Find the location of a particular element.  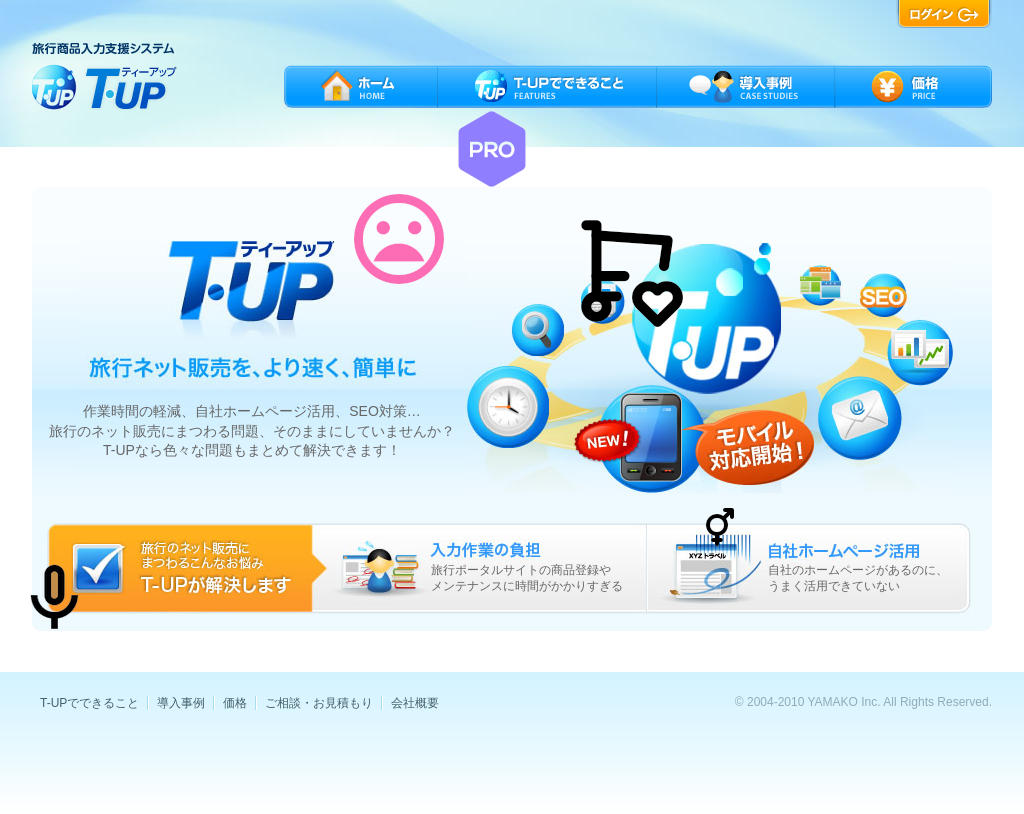

themeco brand logo is located at coordinates (492, 149).